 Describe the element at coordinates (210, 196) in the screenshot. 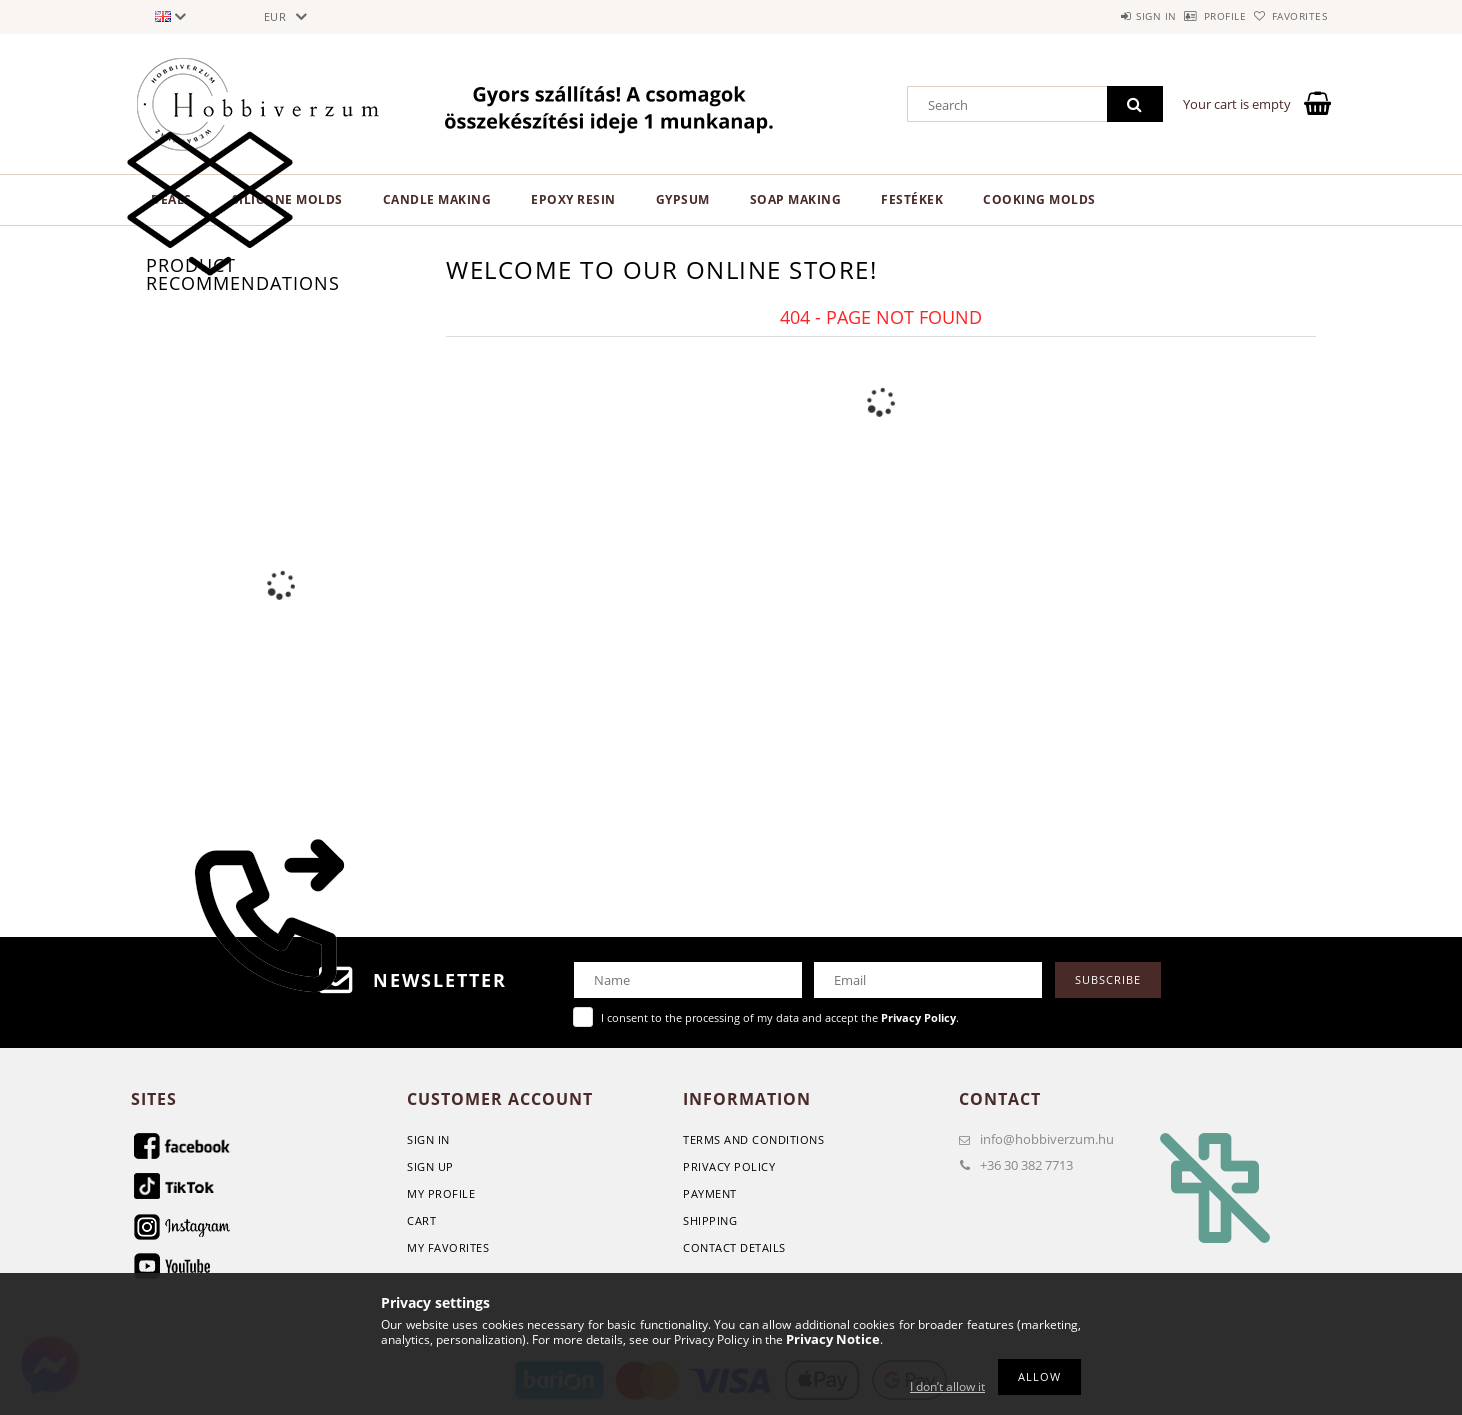

I see `access dropbox cloud storage` at that location.